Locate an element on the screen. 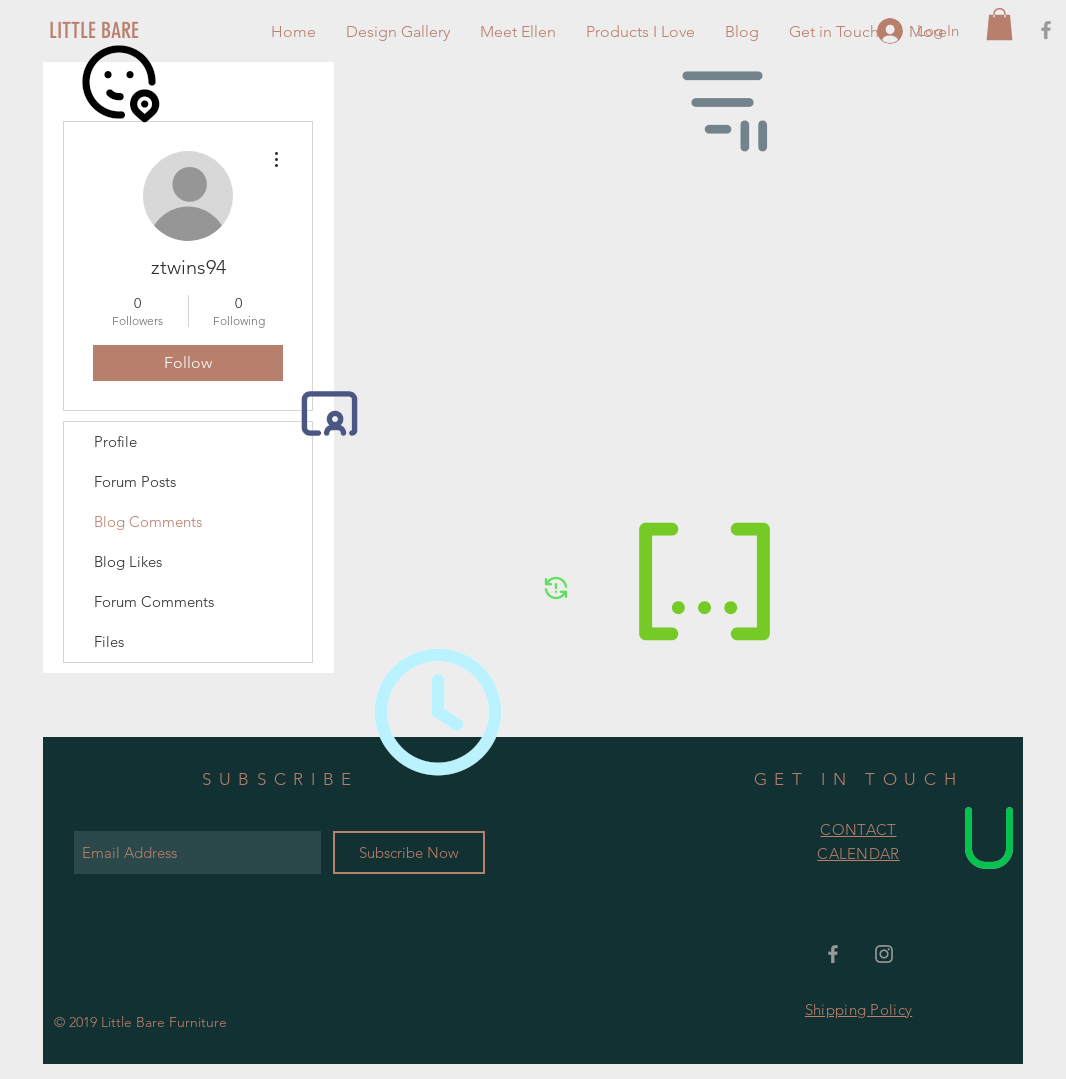  contains or groups related content is located at coordinates (704, 581).